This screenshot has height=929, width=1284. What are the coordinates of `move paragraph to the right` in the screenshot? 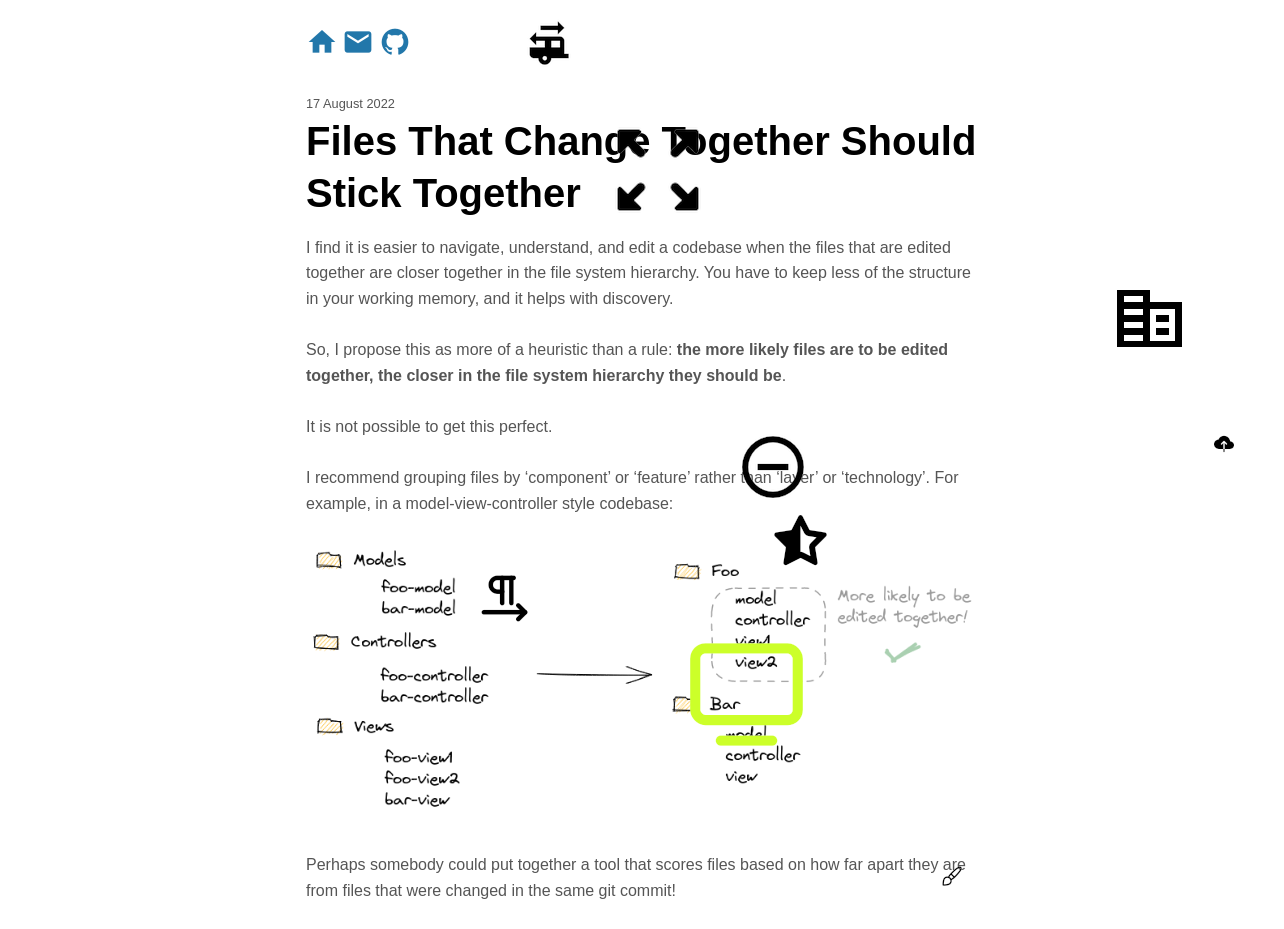 It's located at (504, 598).